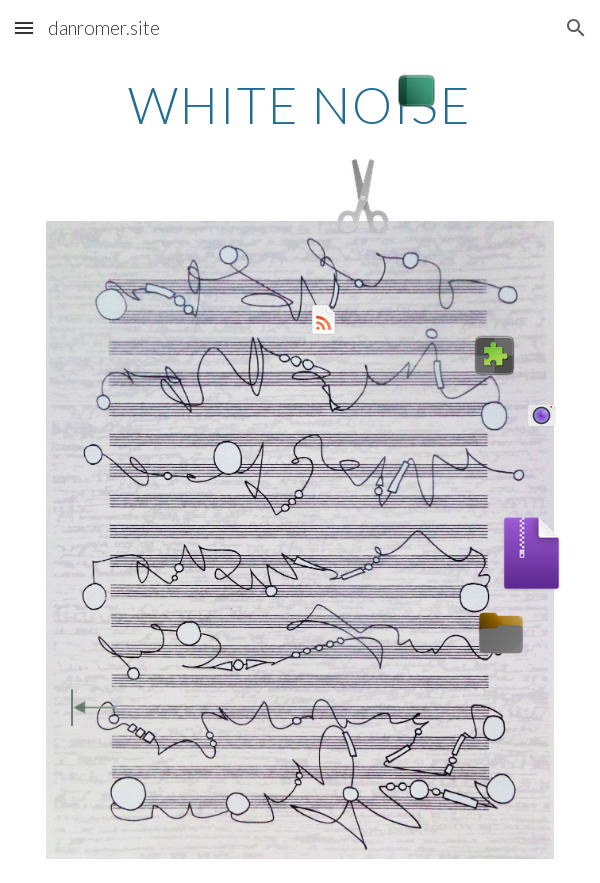  What do you see at coordinates (494, 355) in the screenshot?
I see `browse or manage system add-ons` at bounding box center [494, 355].